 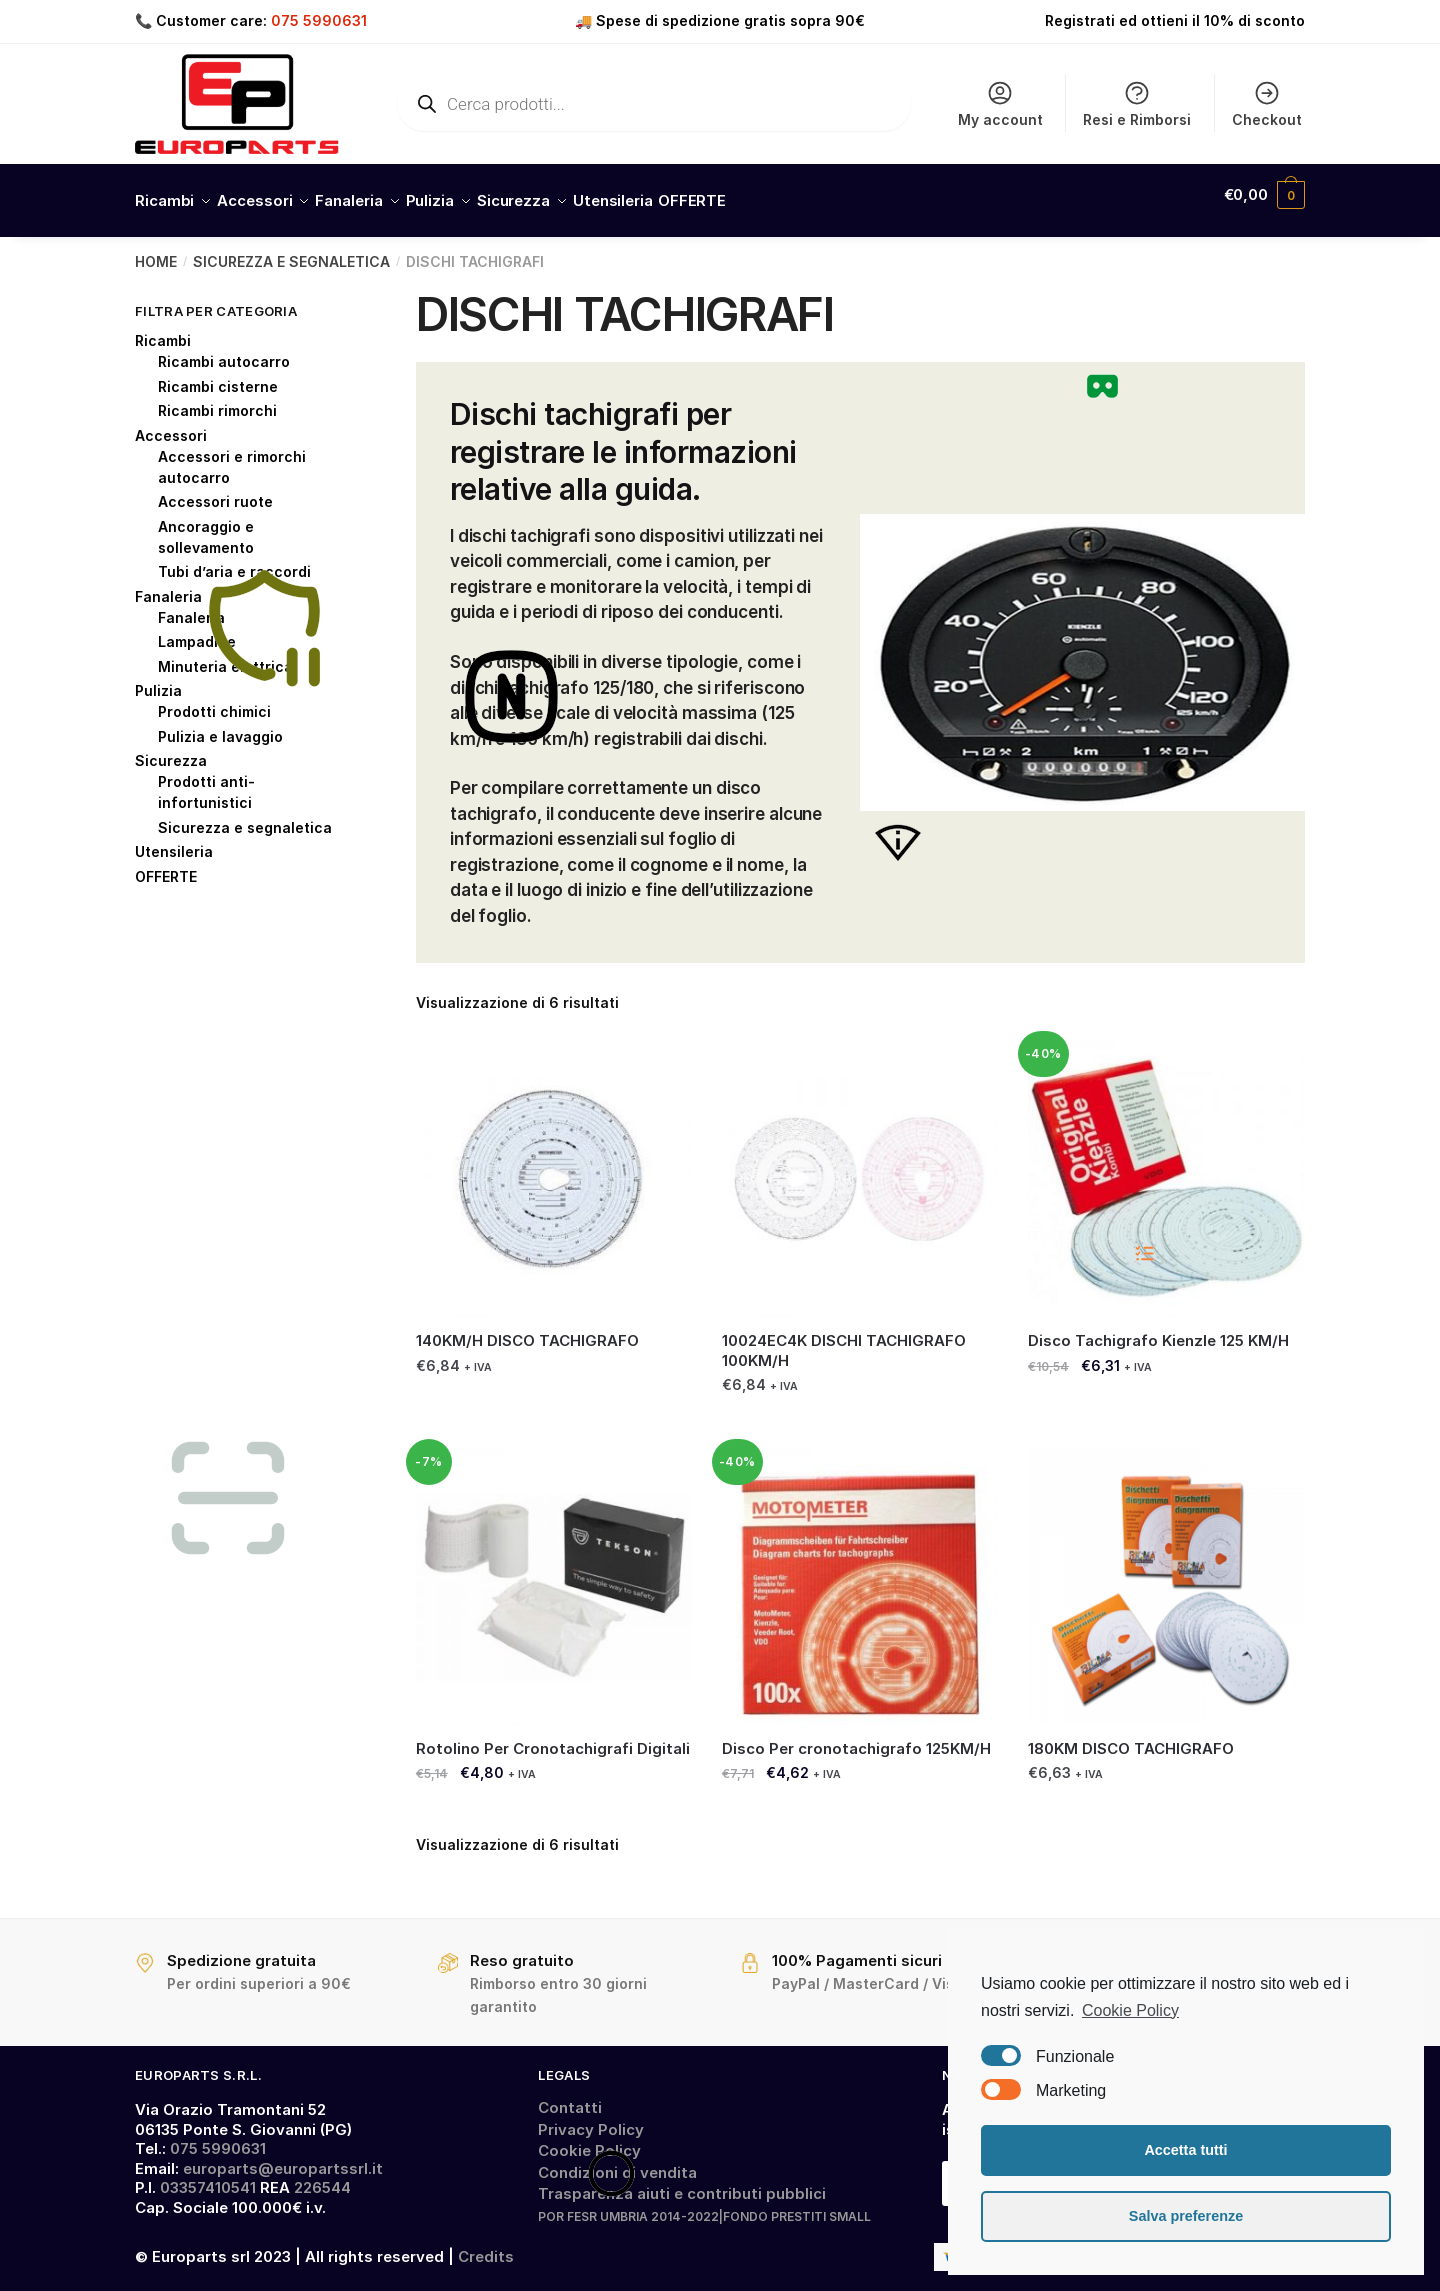 What do you see at coordinates (611, 2173) in the screenshot?
I see `unselected radio button or checkbox option` at bounding box center [611, 2173].